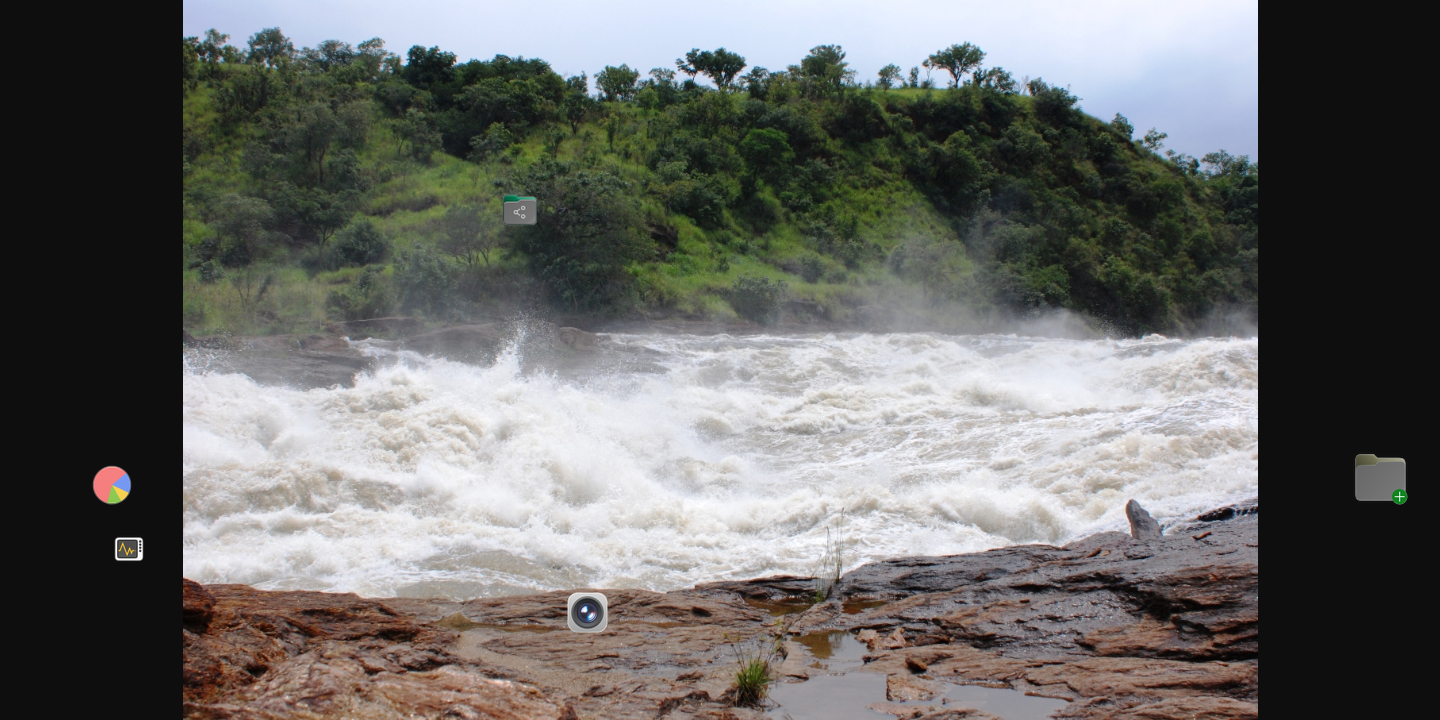 The width and height of the screenshot is (1440, 720). What do you see at coordinates (587, 612) in the screenshot?
I see `open the camera app` at bounding box center [587, 612].